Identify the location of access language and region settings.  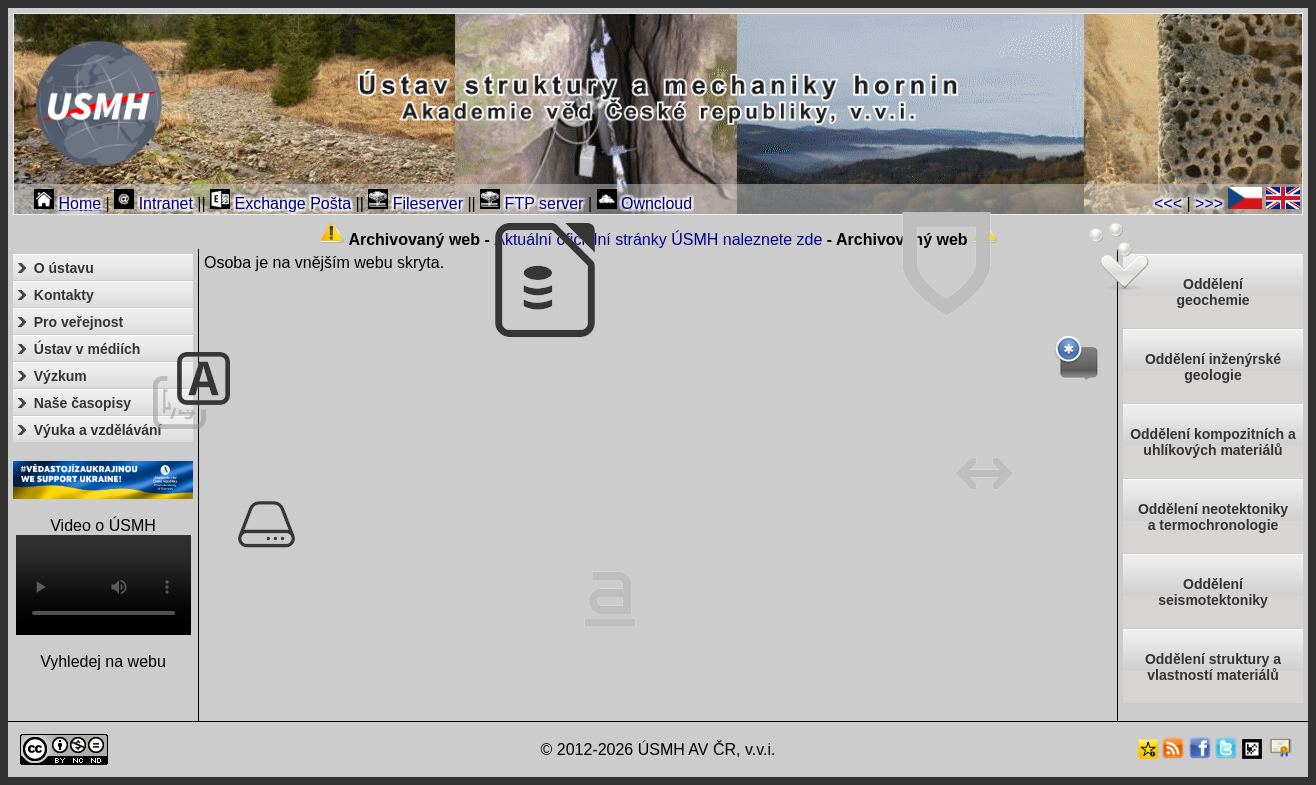
(191, 390).